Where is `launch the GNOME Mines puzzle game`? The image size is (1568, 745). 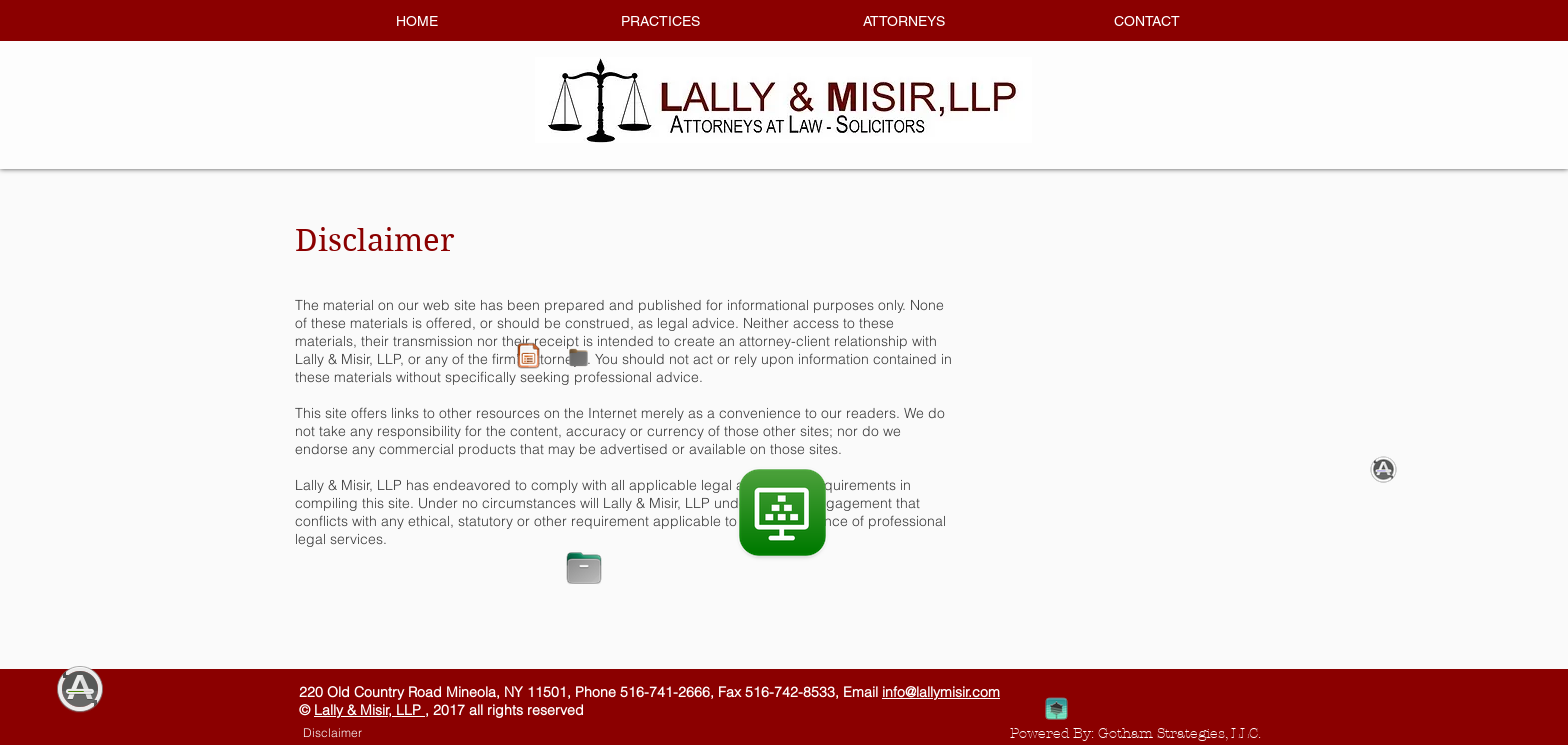
launch the GNOME Mines puzzle game is located at coordinates (1056, 708).